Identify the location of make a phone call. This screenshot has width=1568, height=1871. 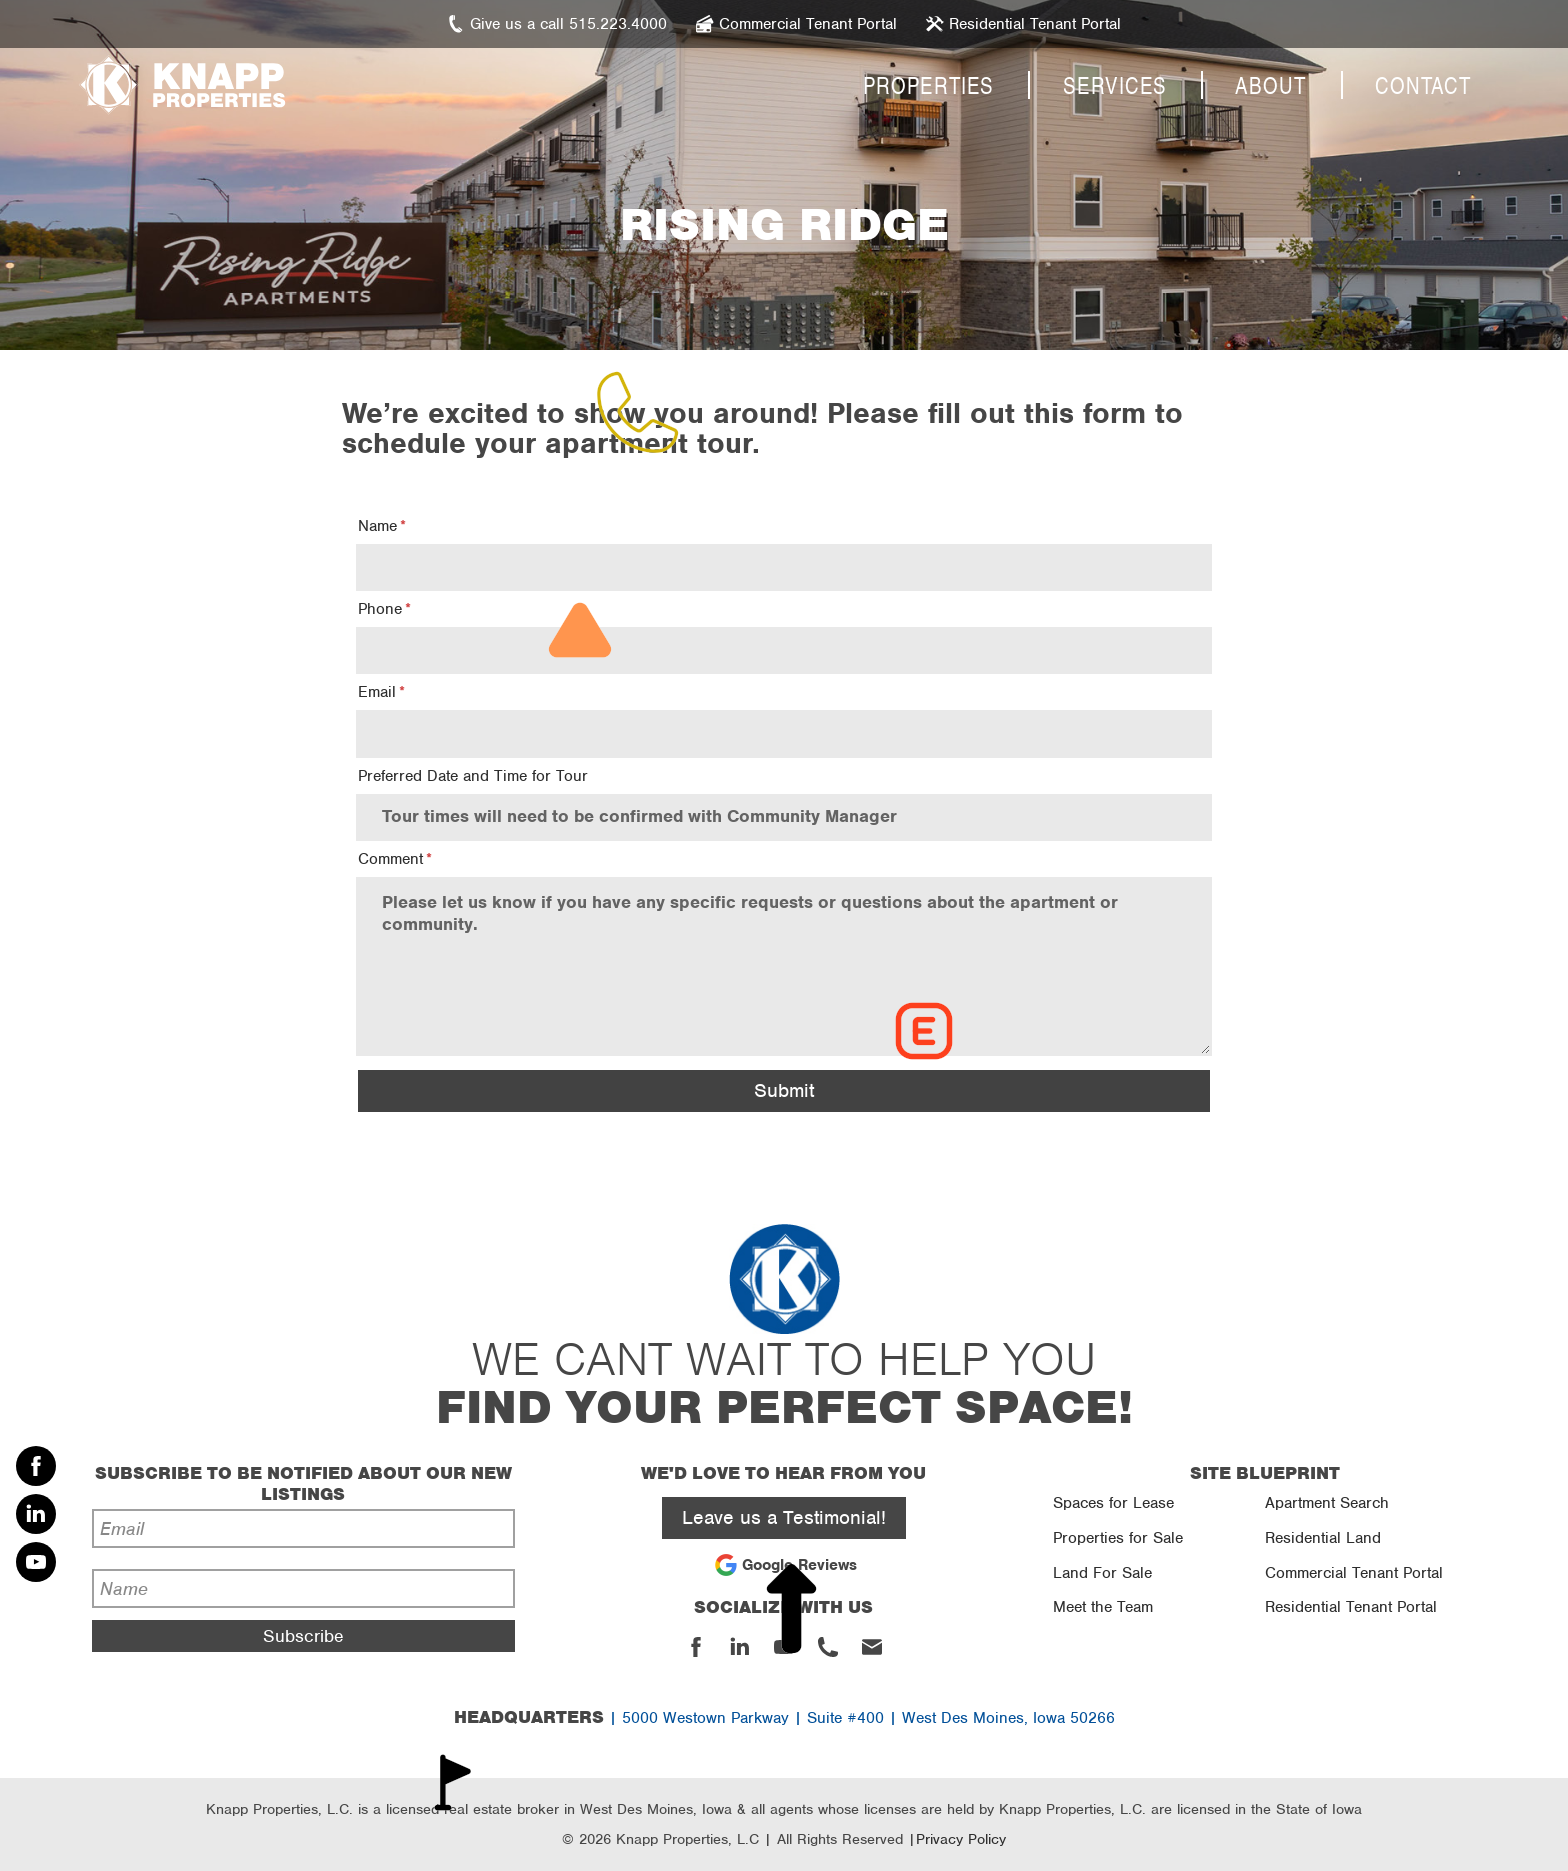
(636, 414).